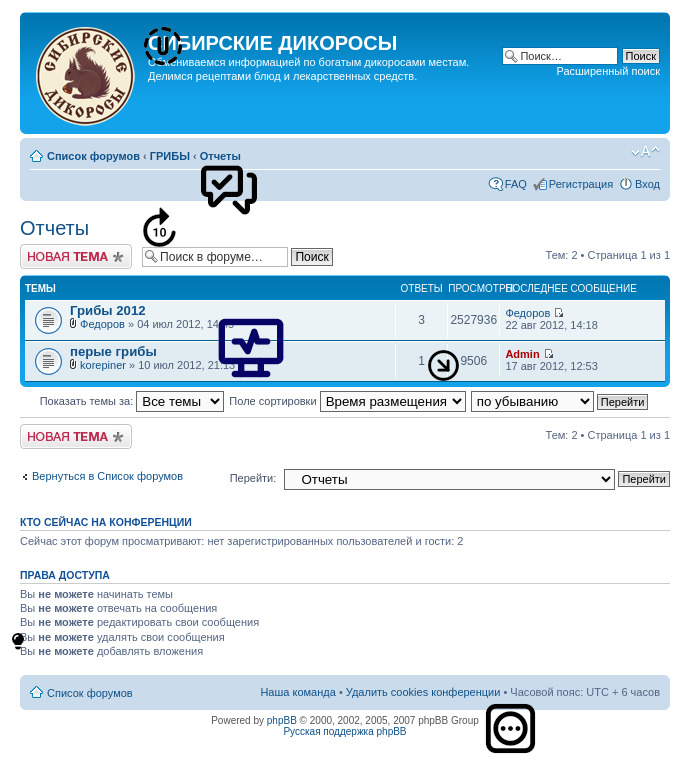  What do you see at coordinates (229, 190) in the screenshot?
I see `indicates a discussion thread has been closed` at bounding box center [229, 190].